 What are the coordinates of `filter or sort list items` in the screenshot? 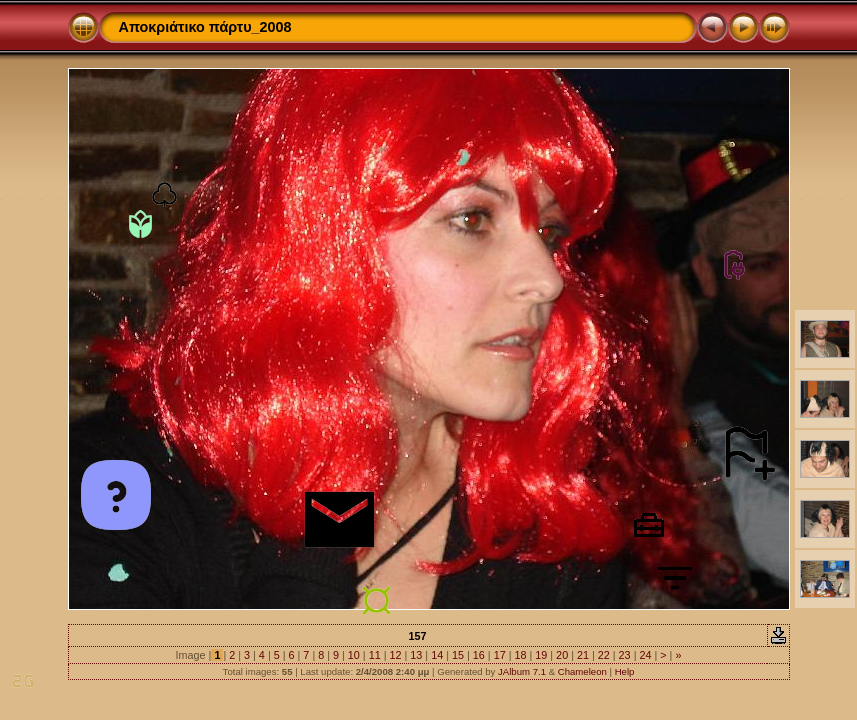 It's located at (675, 578).